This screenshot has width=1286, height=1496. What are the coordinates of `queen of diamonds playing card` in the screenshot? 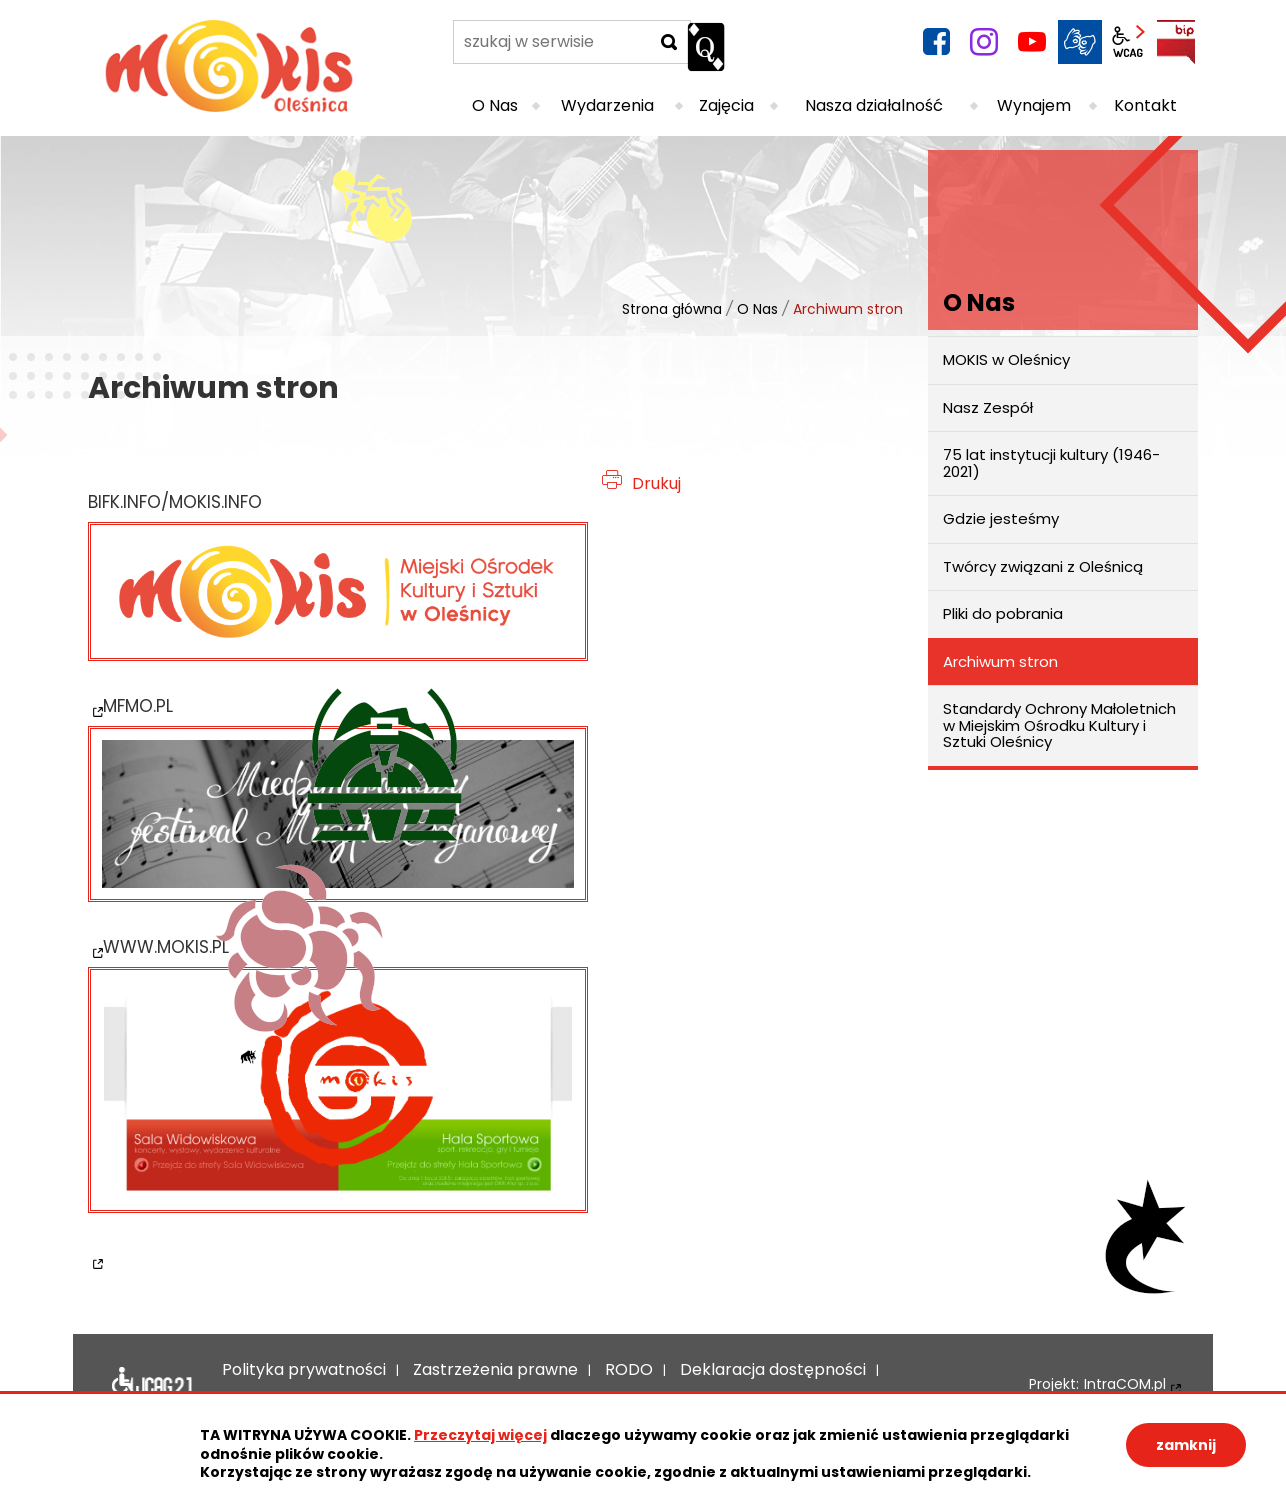 It's located at (706, 47).